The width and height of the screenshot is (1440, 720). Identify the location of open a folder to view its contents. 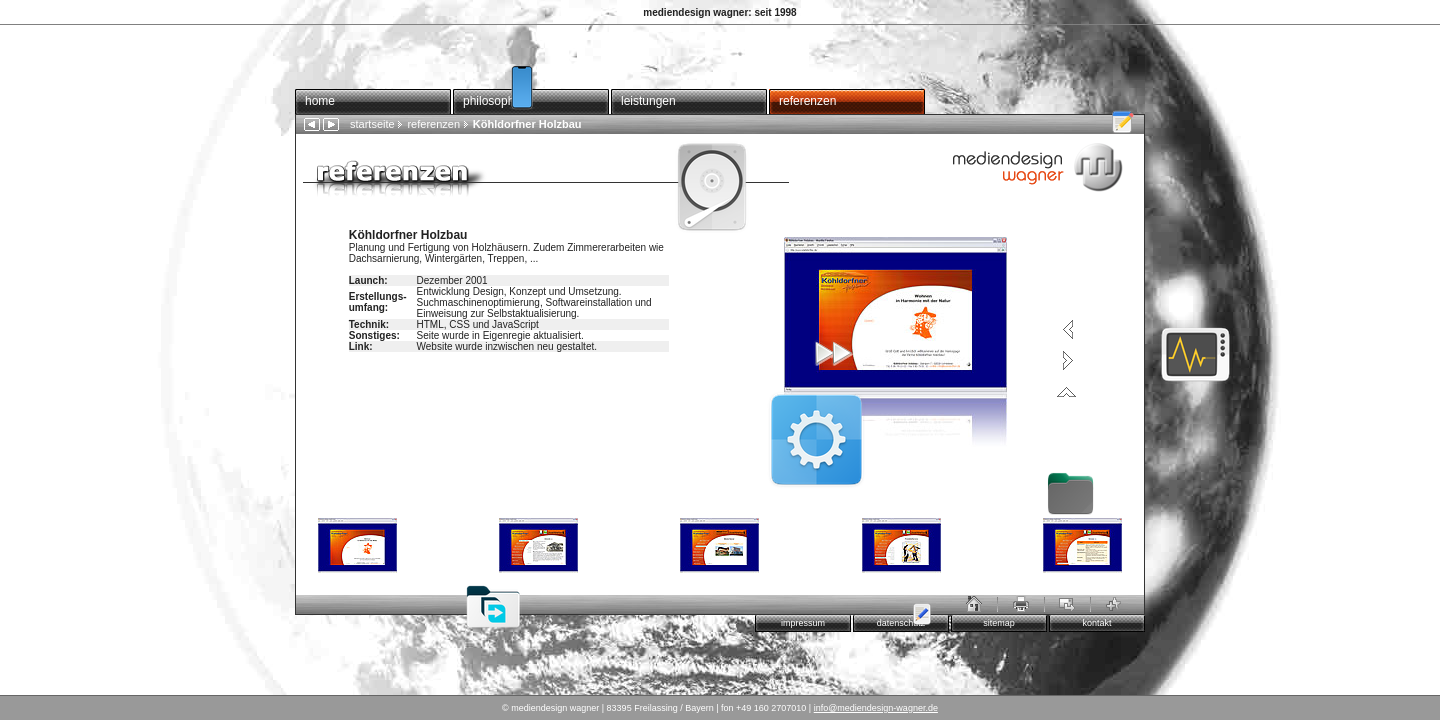
(1070, 493).